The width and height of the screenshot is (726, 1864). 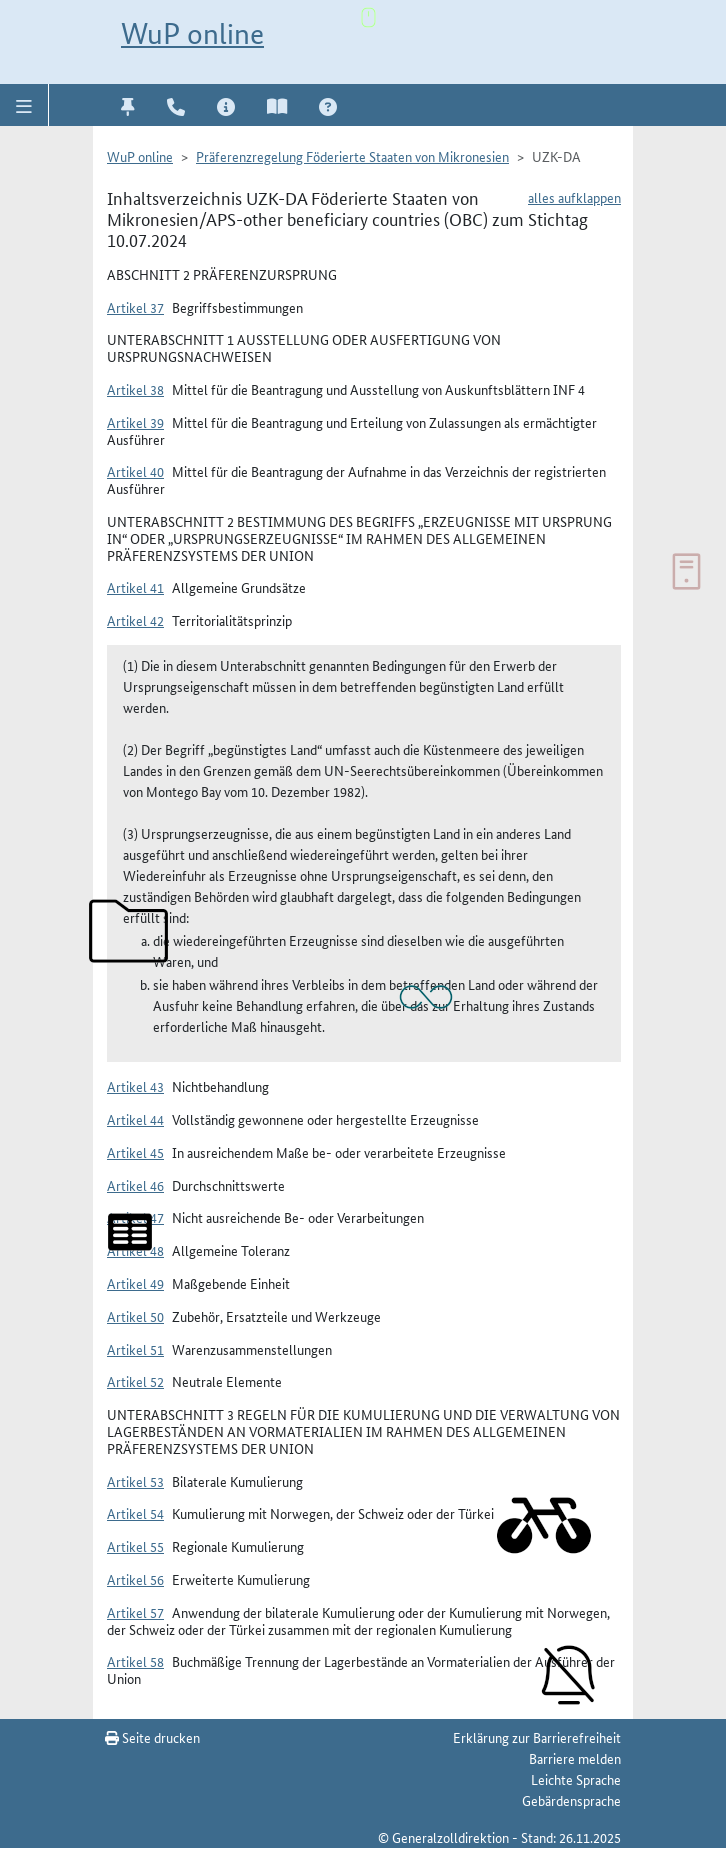 What do you see at coordinates (368, 17) in the screenshot?
I see `indicates mouse input or cursor control` at bounding box center [368, 17].